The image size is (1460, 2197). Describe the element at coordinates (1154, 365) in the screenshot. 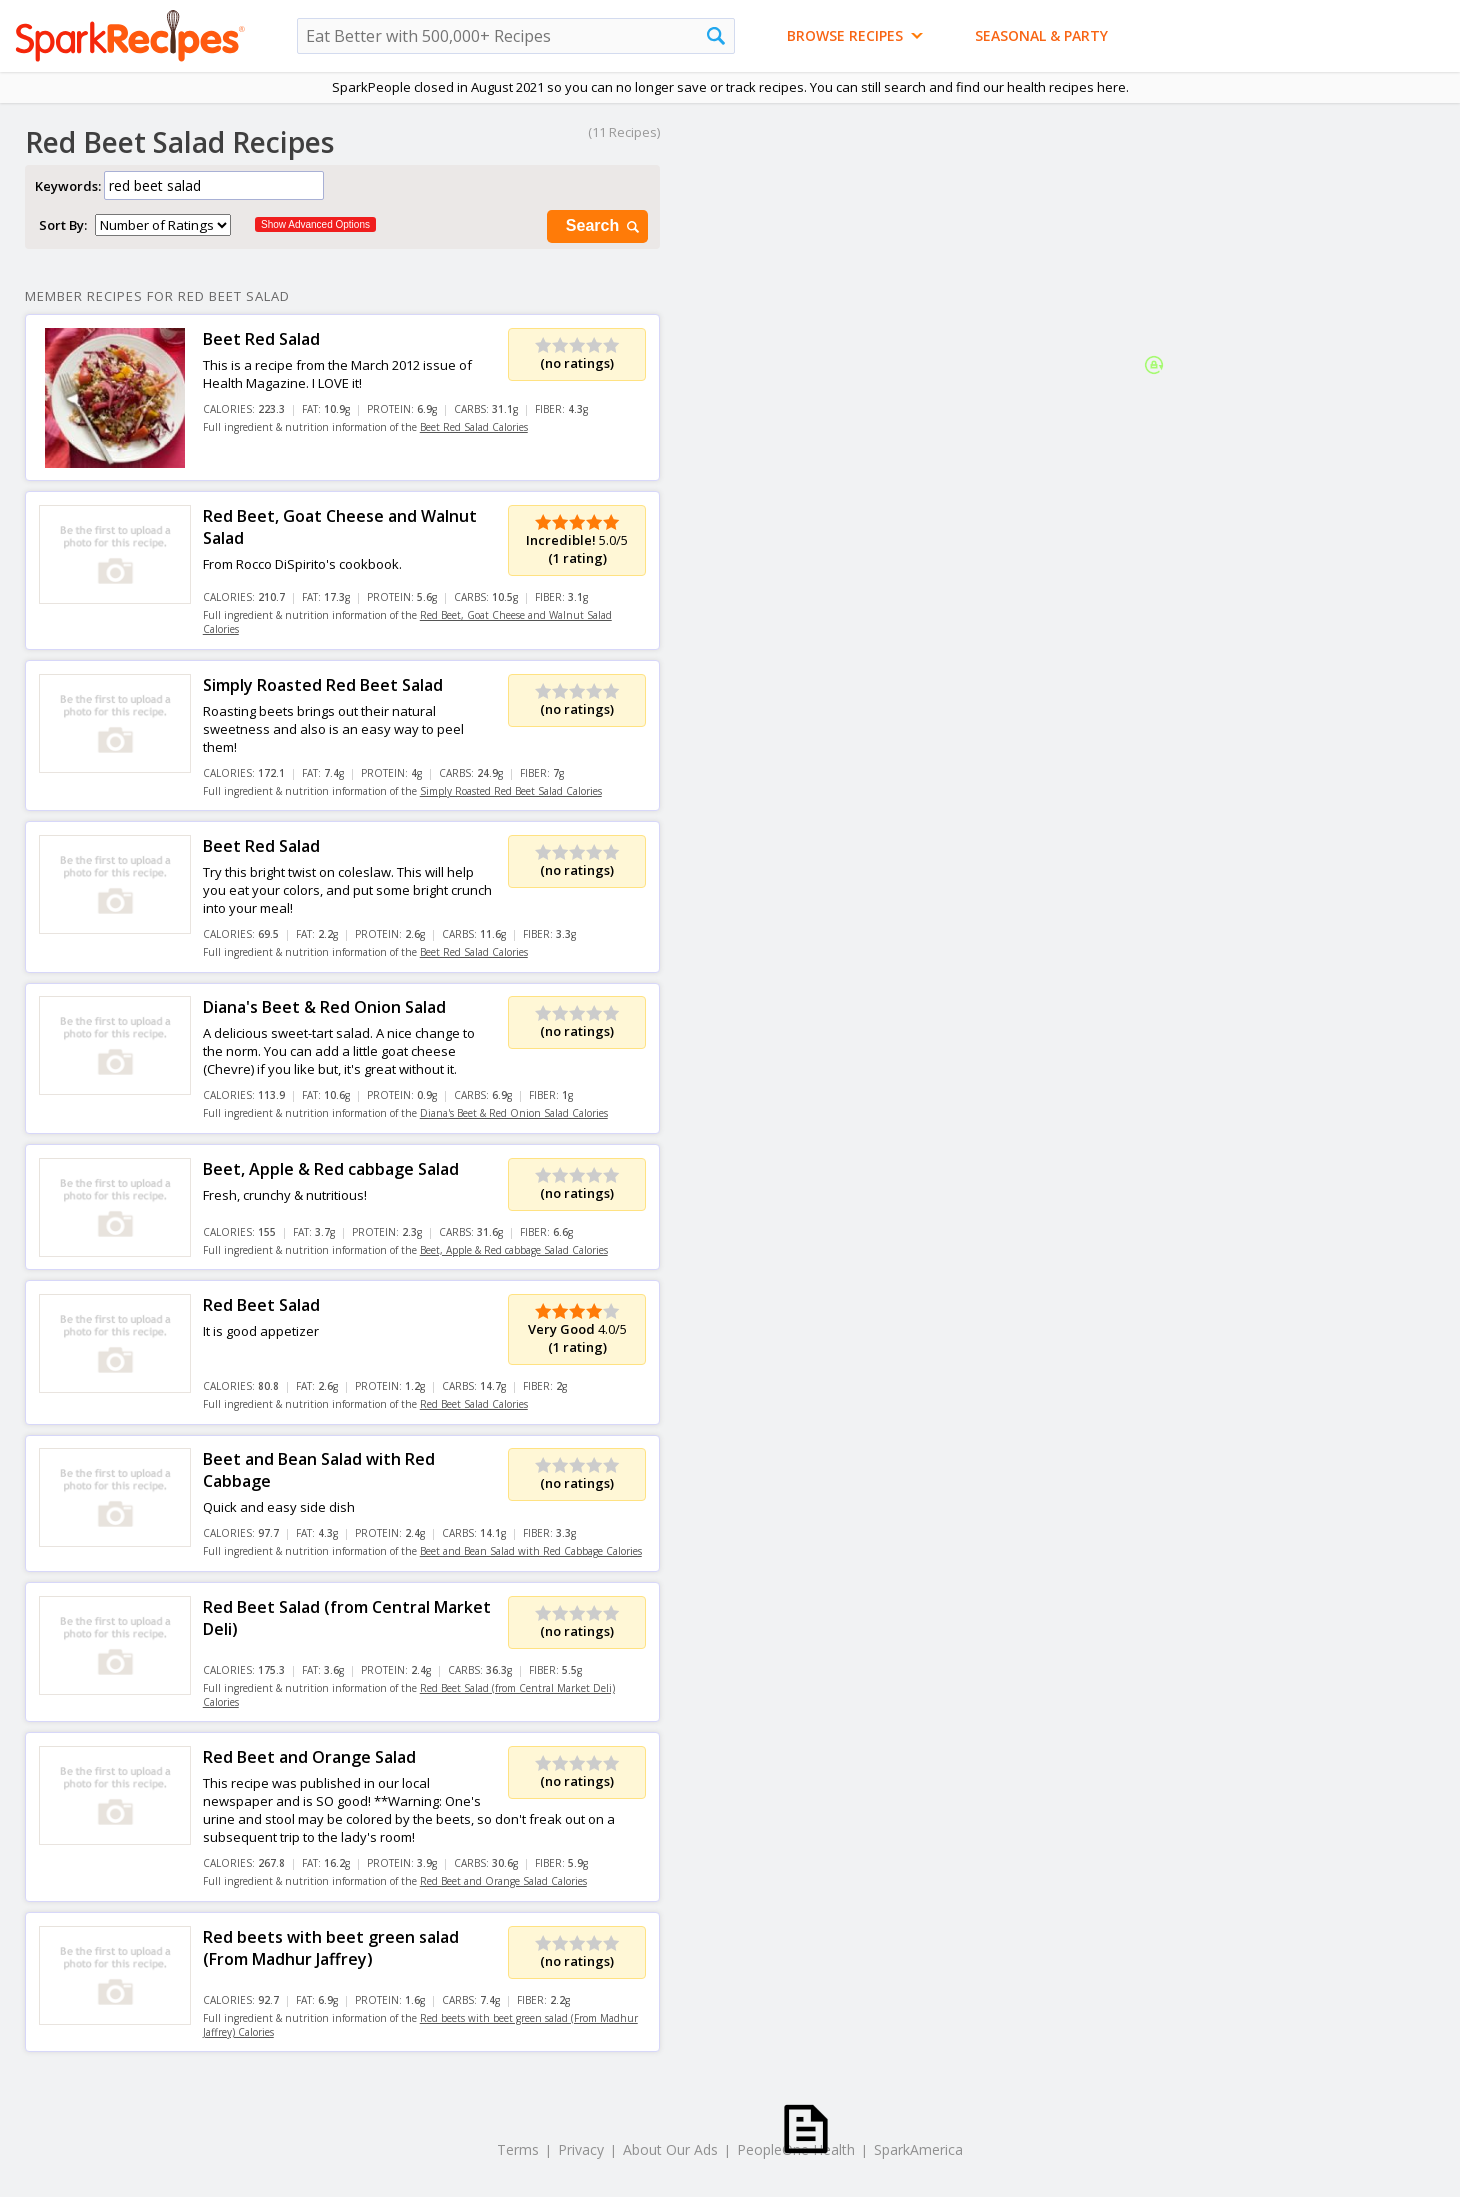

I see `screen rotation is locked` at that location.